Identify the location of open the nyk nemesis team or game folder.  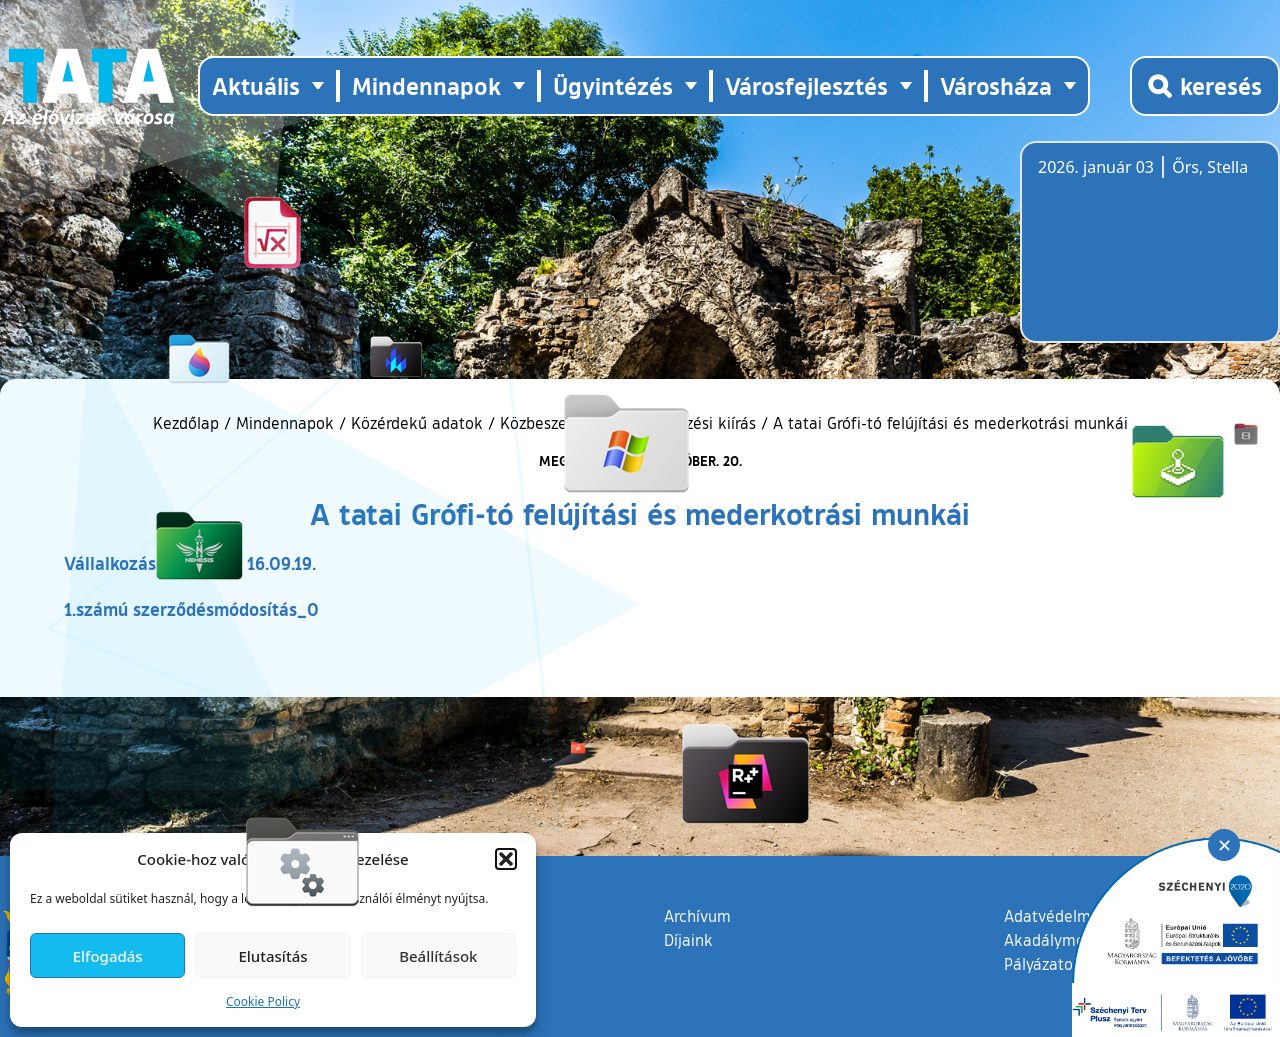
(199, 548).